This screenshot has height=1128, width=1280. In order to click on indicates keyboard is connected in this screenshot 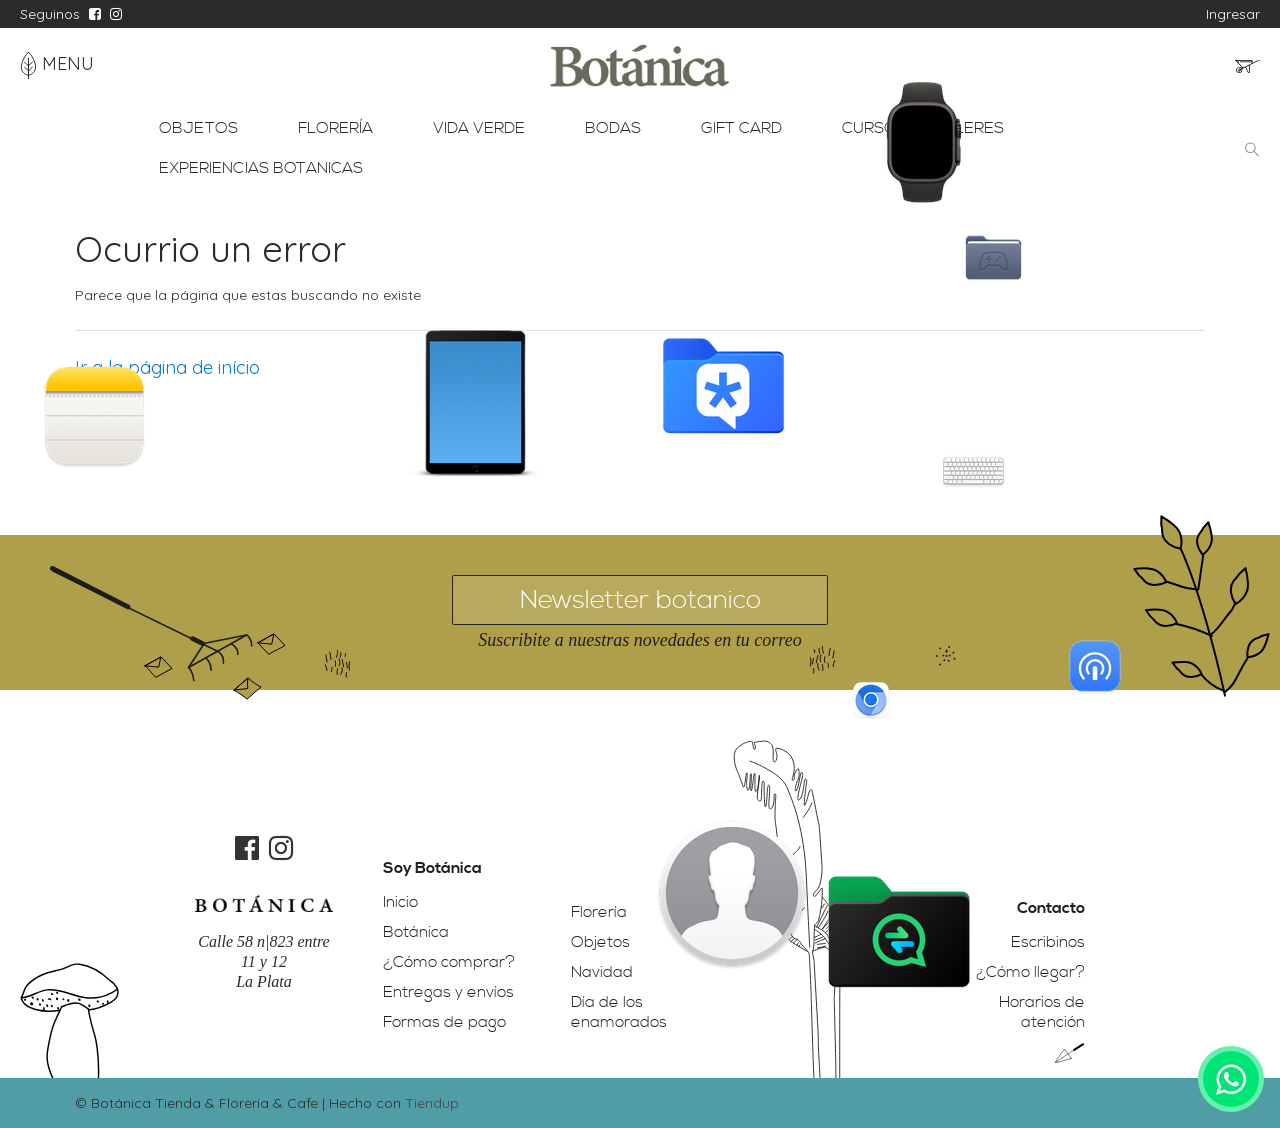, I will do `click(973, 471)`.